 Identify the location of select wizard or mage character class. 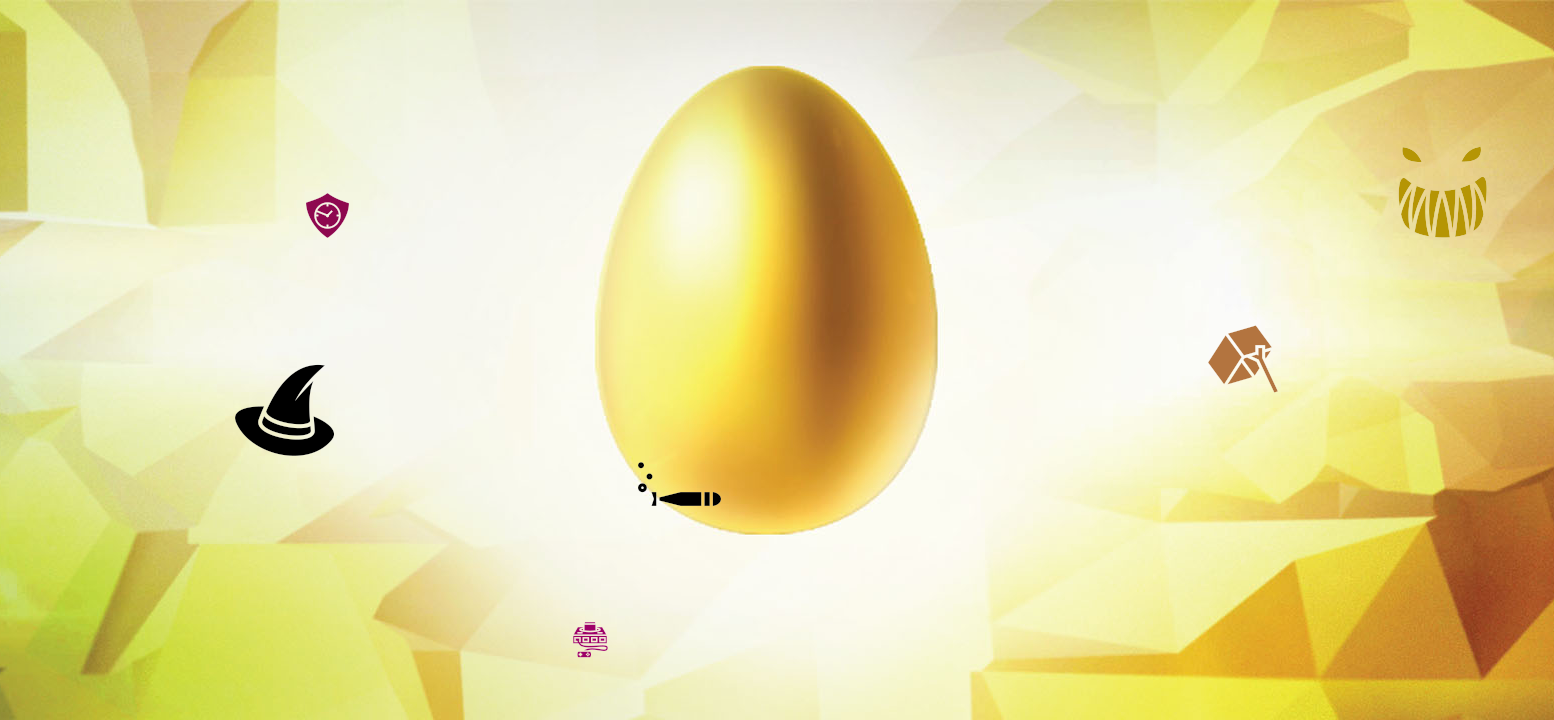
(284, 410).